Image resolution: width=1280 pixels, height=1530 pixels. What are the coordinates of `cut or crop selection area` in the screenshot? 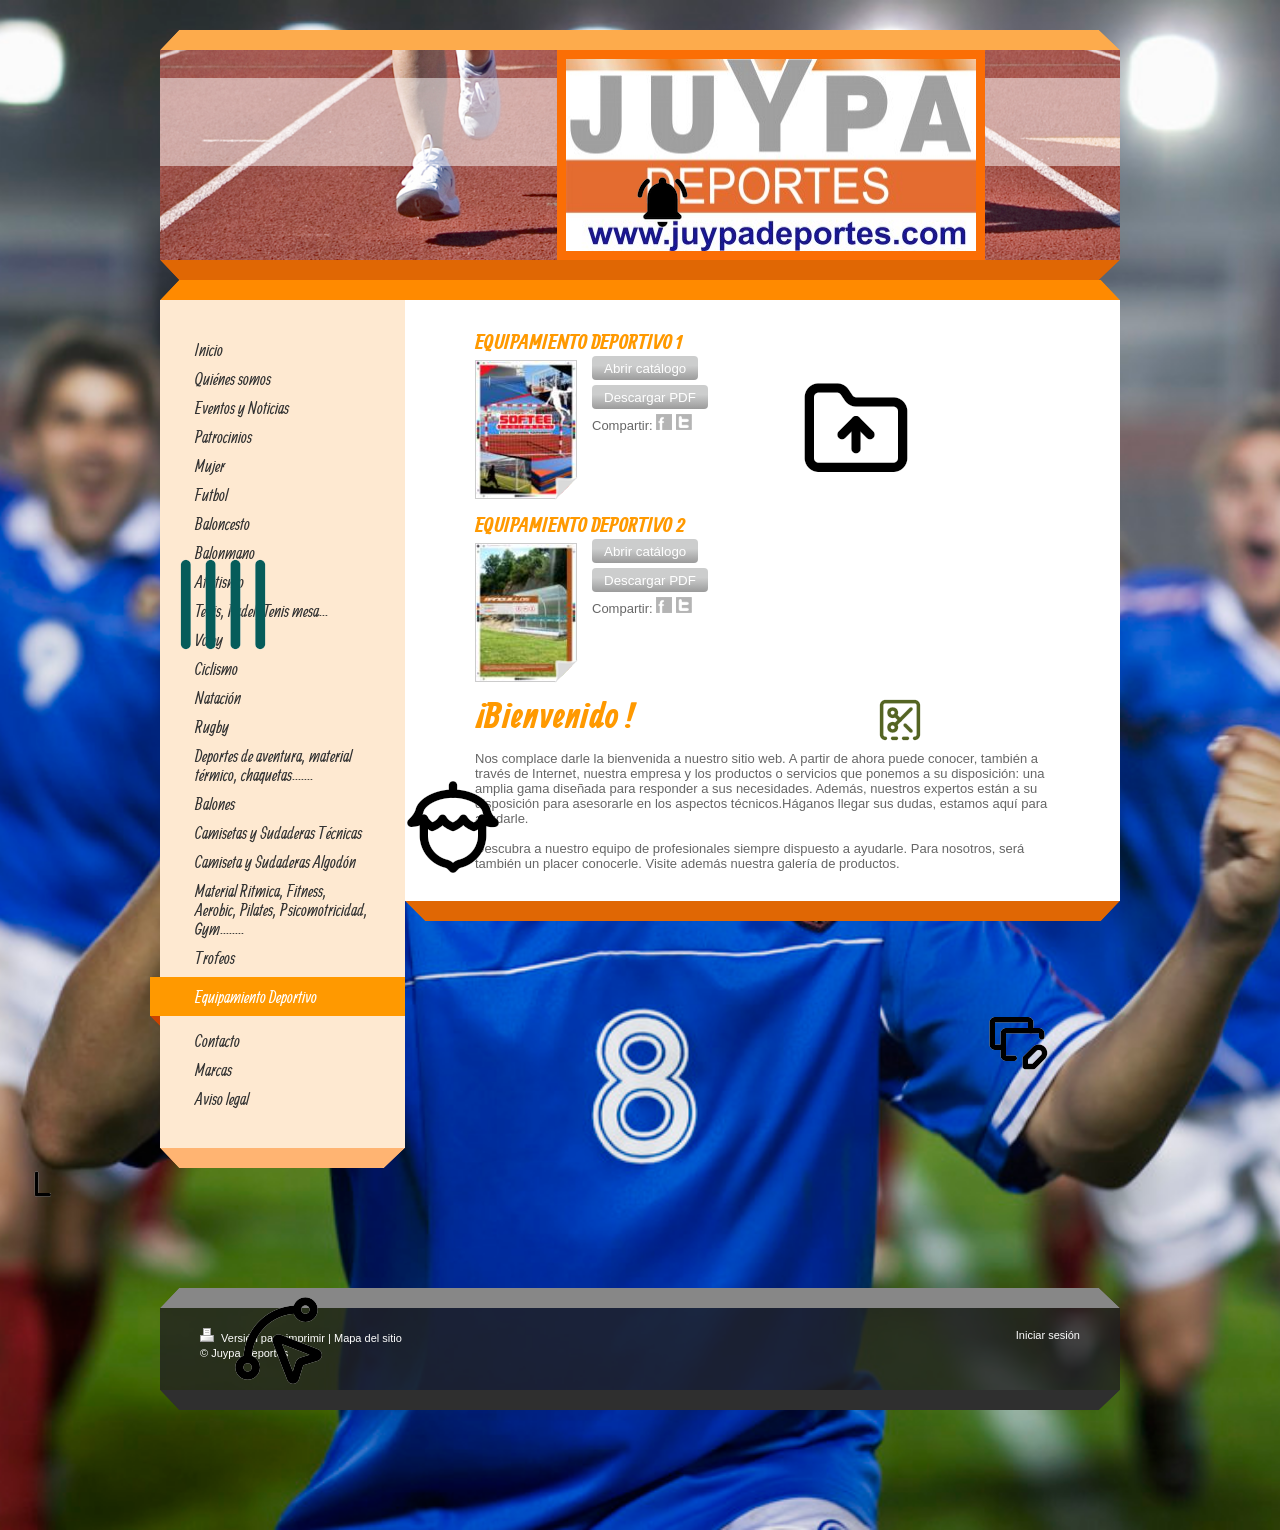 It's located at (900, 720).